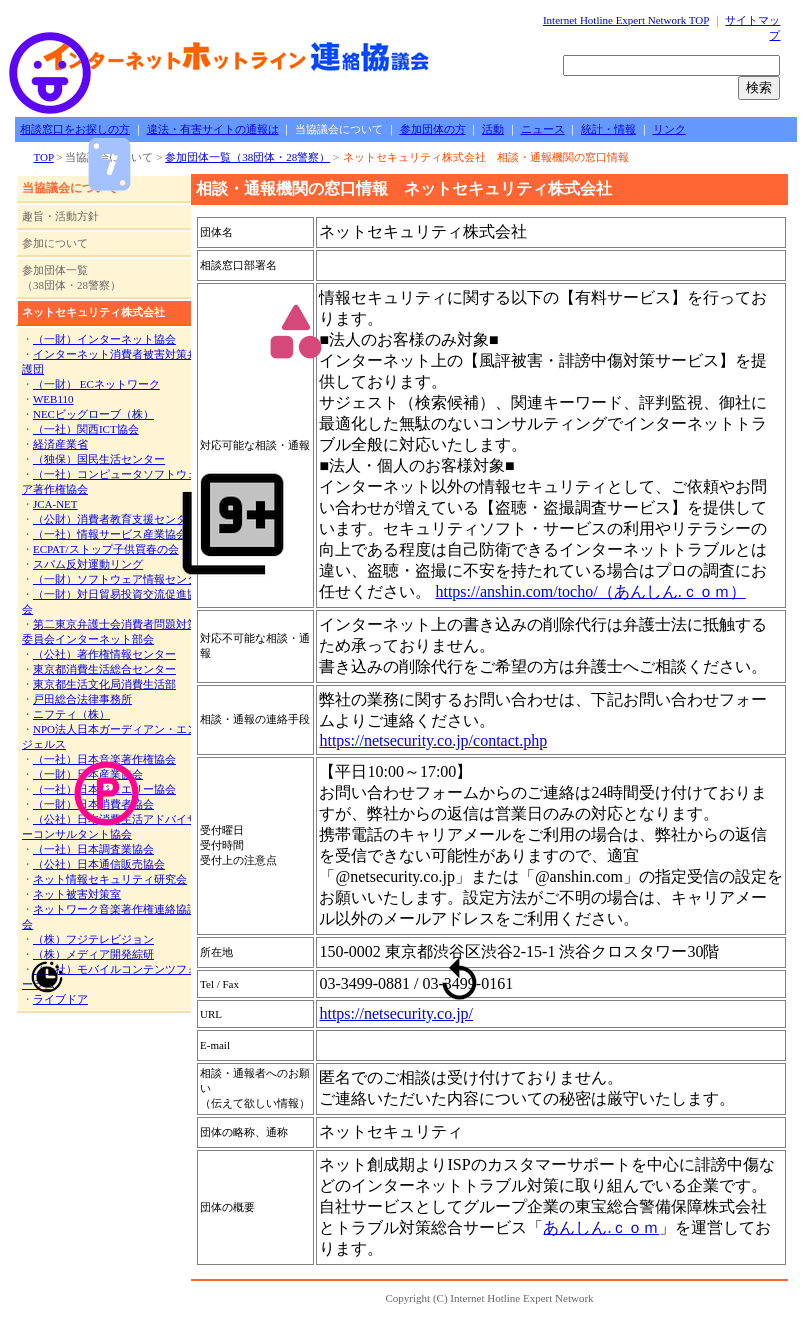  What do you see at coordinates (233, 524) in the screenshot?
I see `indicates 9 or more items in a stack or collection` at bounding box center [233, 524].